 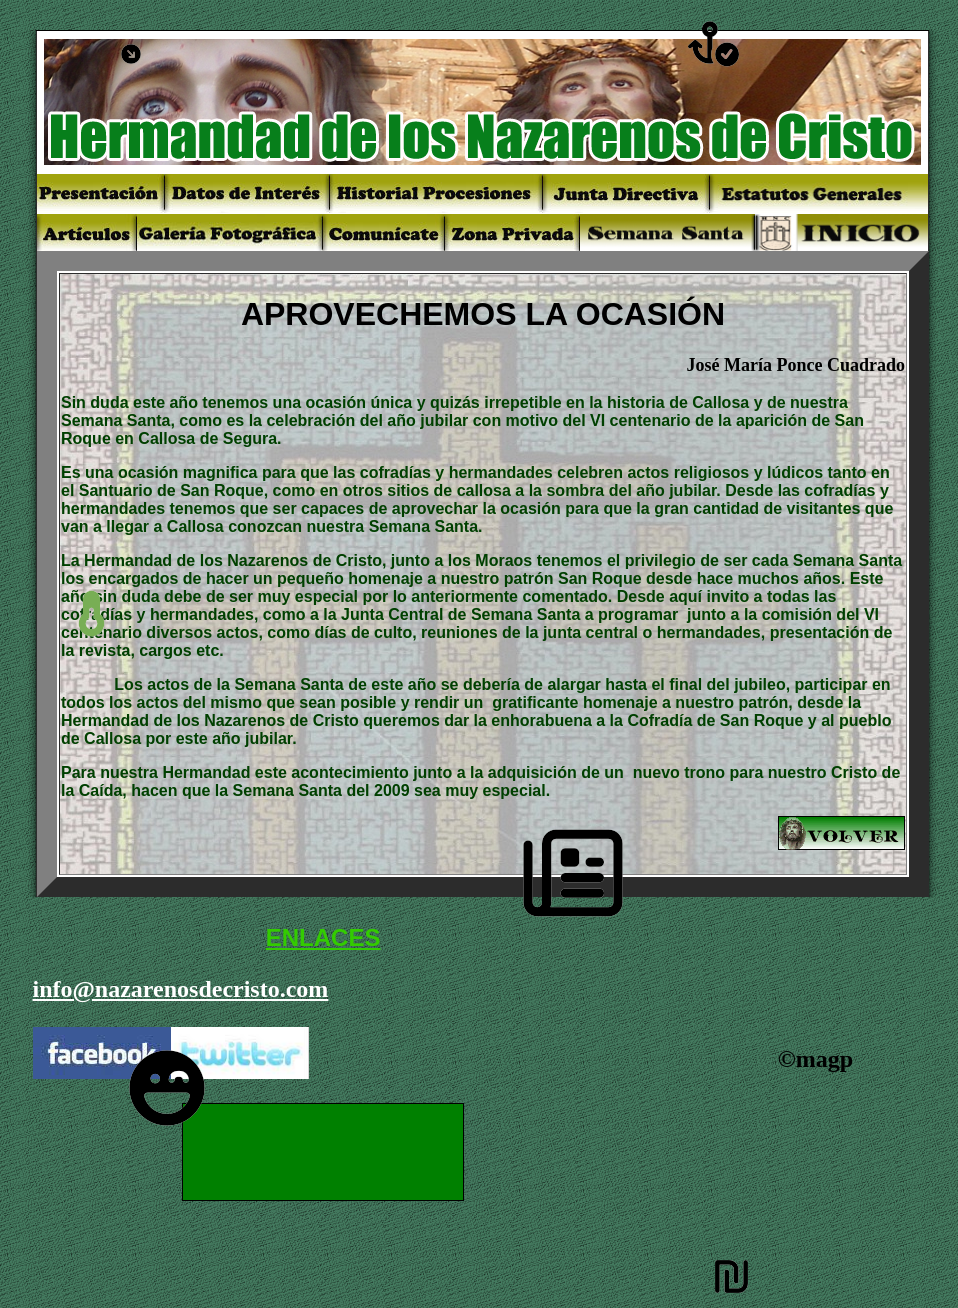 I want to click on indicates Israeli shekel currency, so click(x=731, y=1276).